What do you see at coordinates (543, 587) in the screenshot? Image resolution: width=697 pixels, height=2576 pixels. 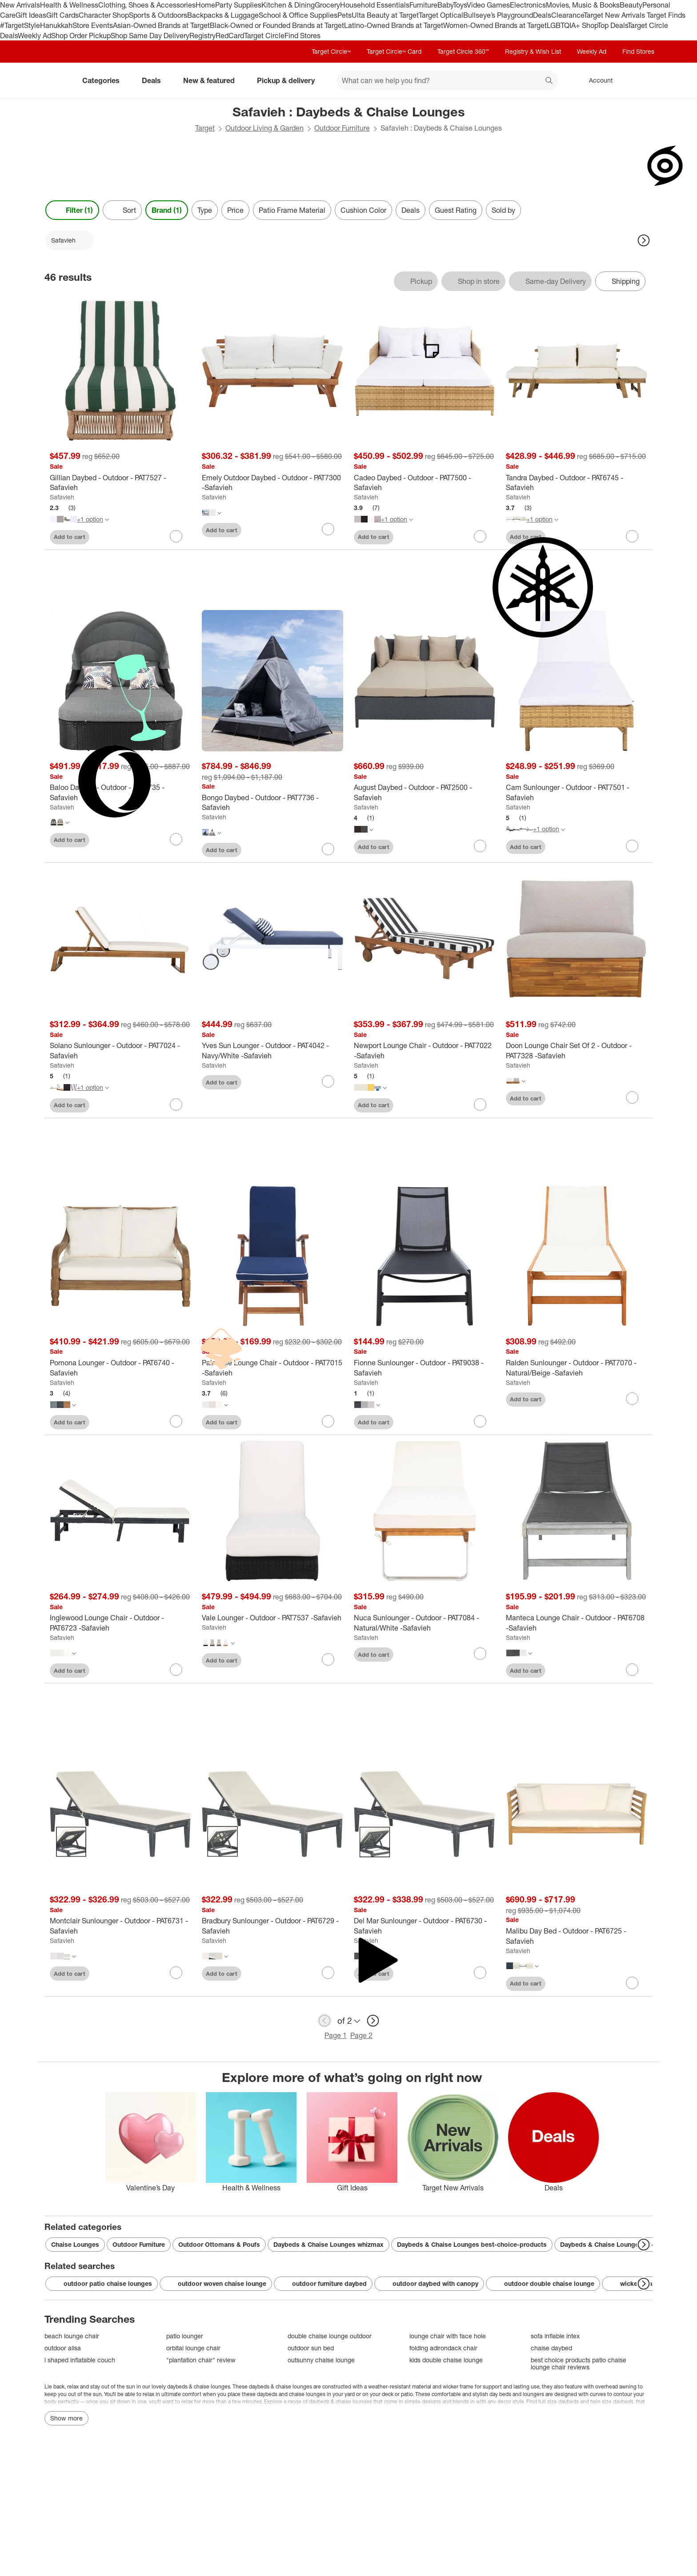 I see `yamaha corporation logo` at bounding box center [543, 587].